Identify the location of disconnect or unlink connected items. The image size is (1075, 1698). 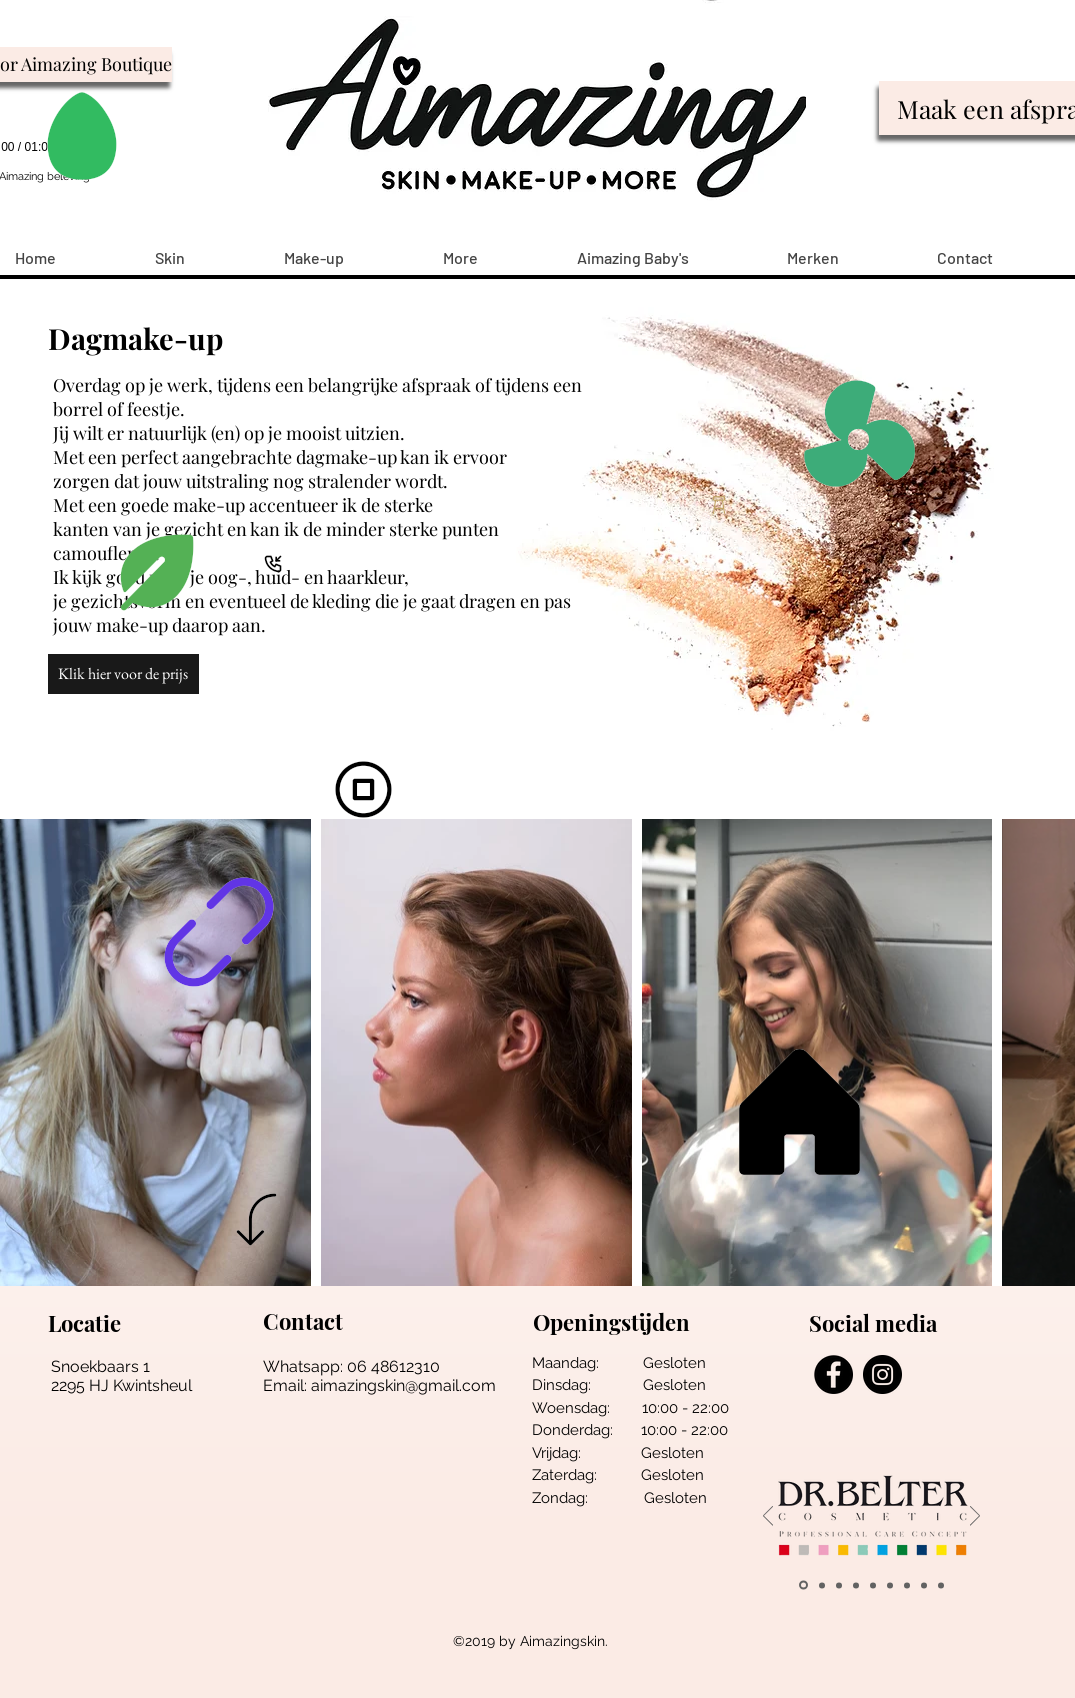
(219, 932).